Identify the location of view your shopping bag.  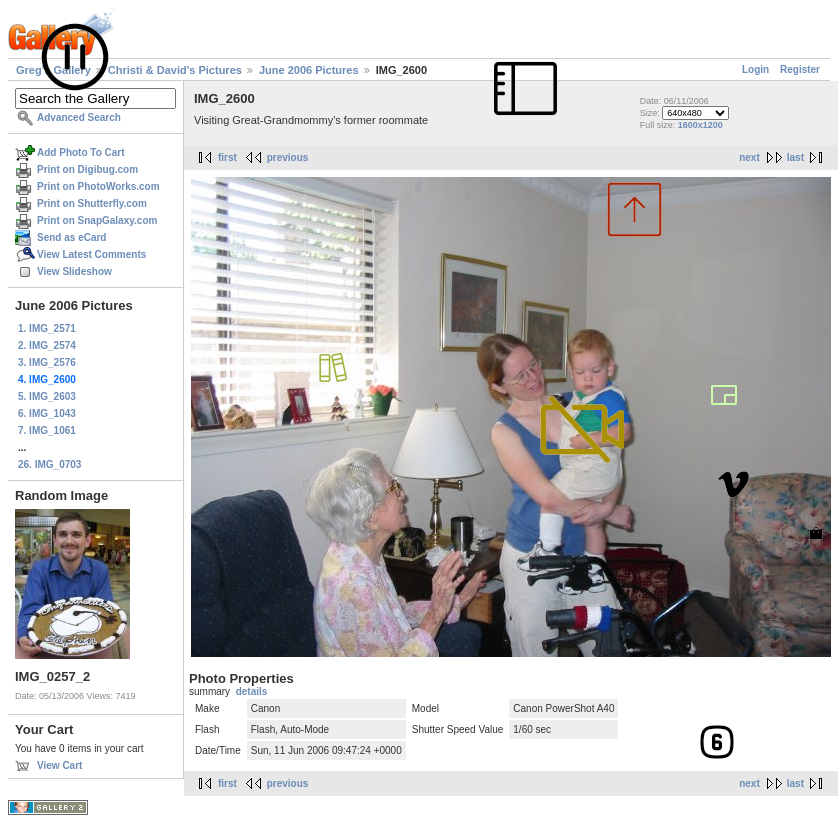
(816, 534).